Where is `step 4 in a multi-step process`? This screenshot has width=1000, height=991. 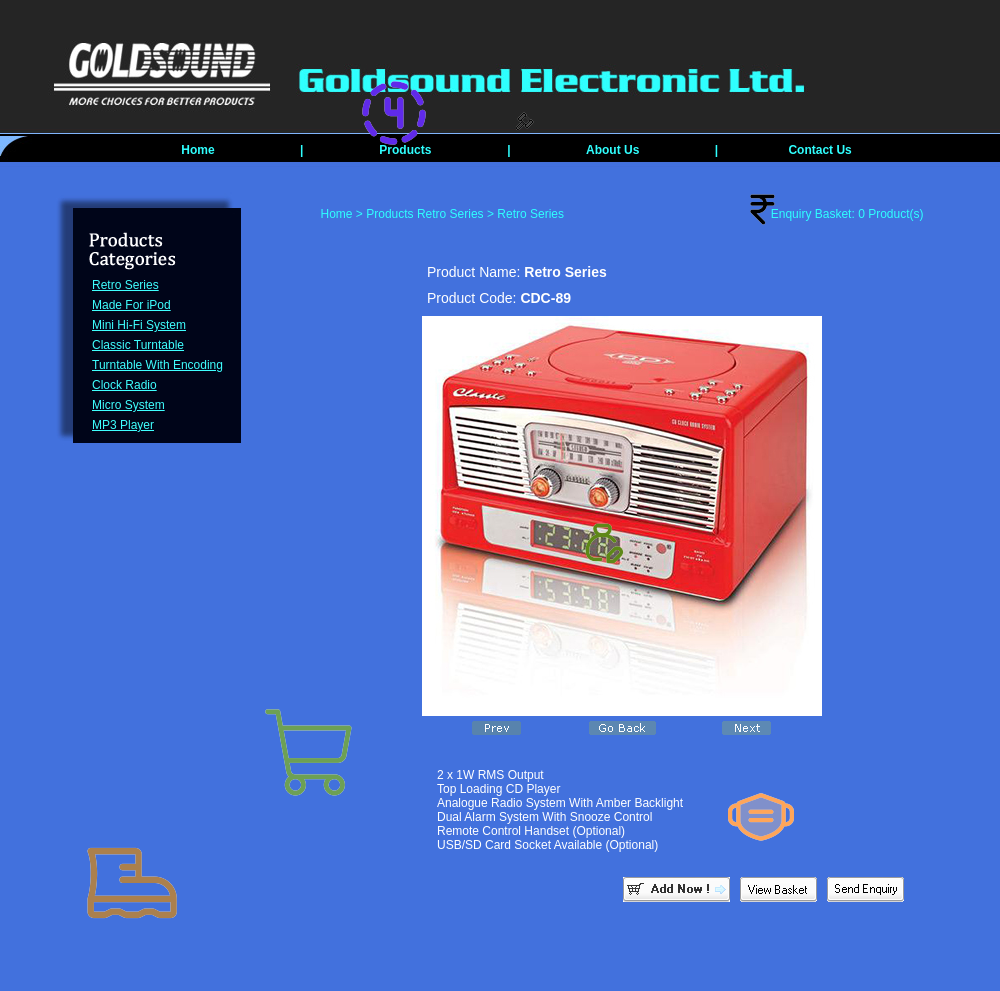
step 4 in a multi-step process is located at coordinates (394, 113).